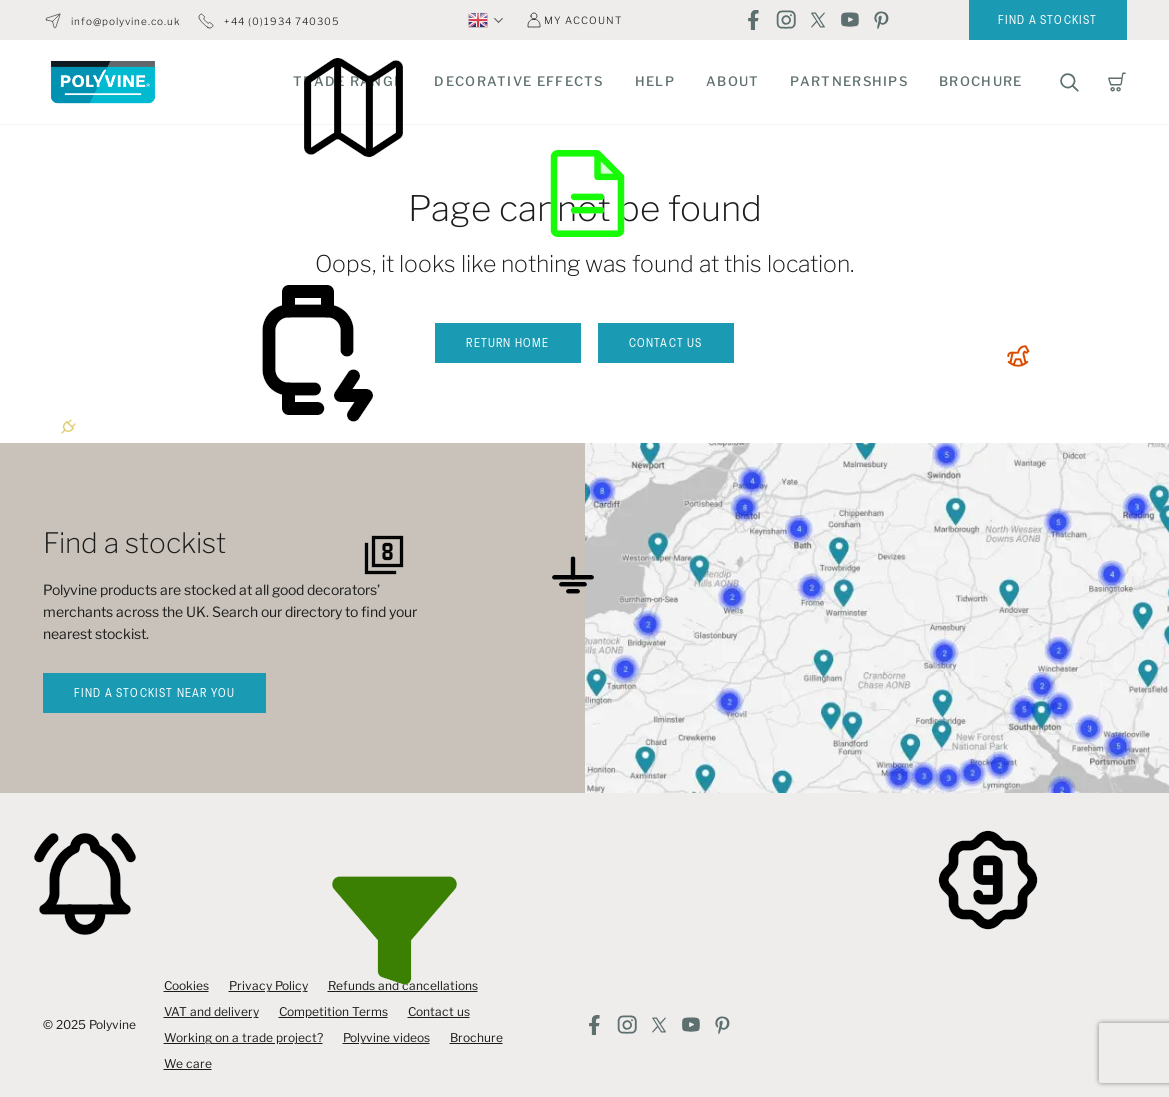 The image size is (1169, 1097). Describe the element at coordinates (353, 107) in the screenshot. I see `view map` at that location.